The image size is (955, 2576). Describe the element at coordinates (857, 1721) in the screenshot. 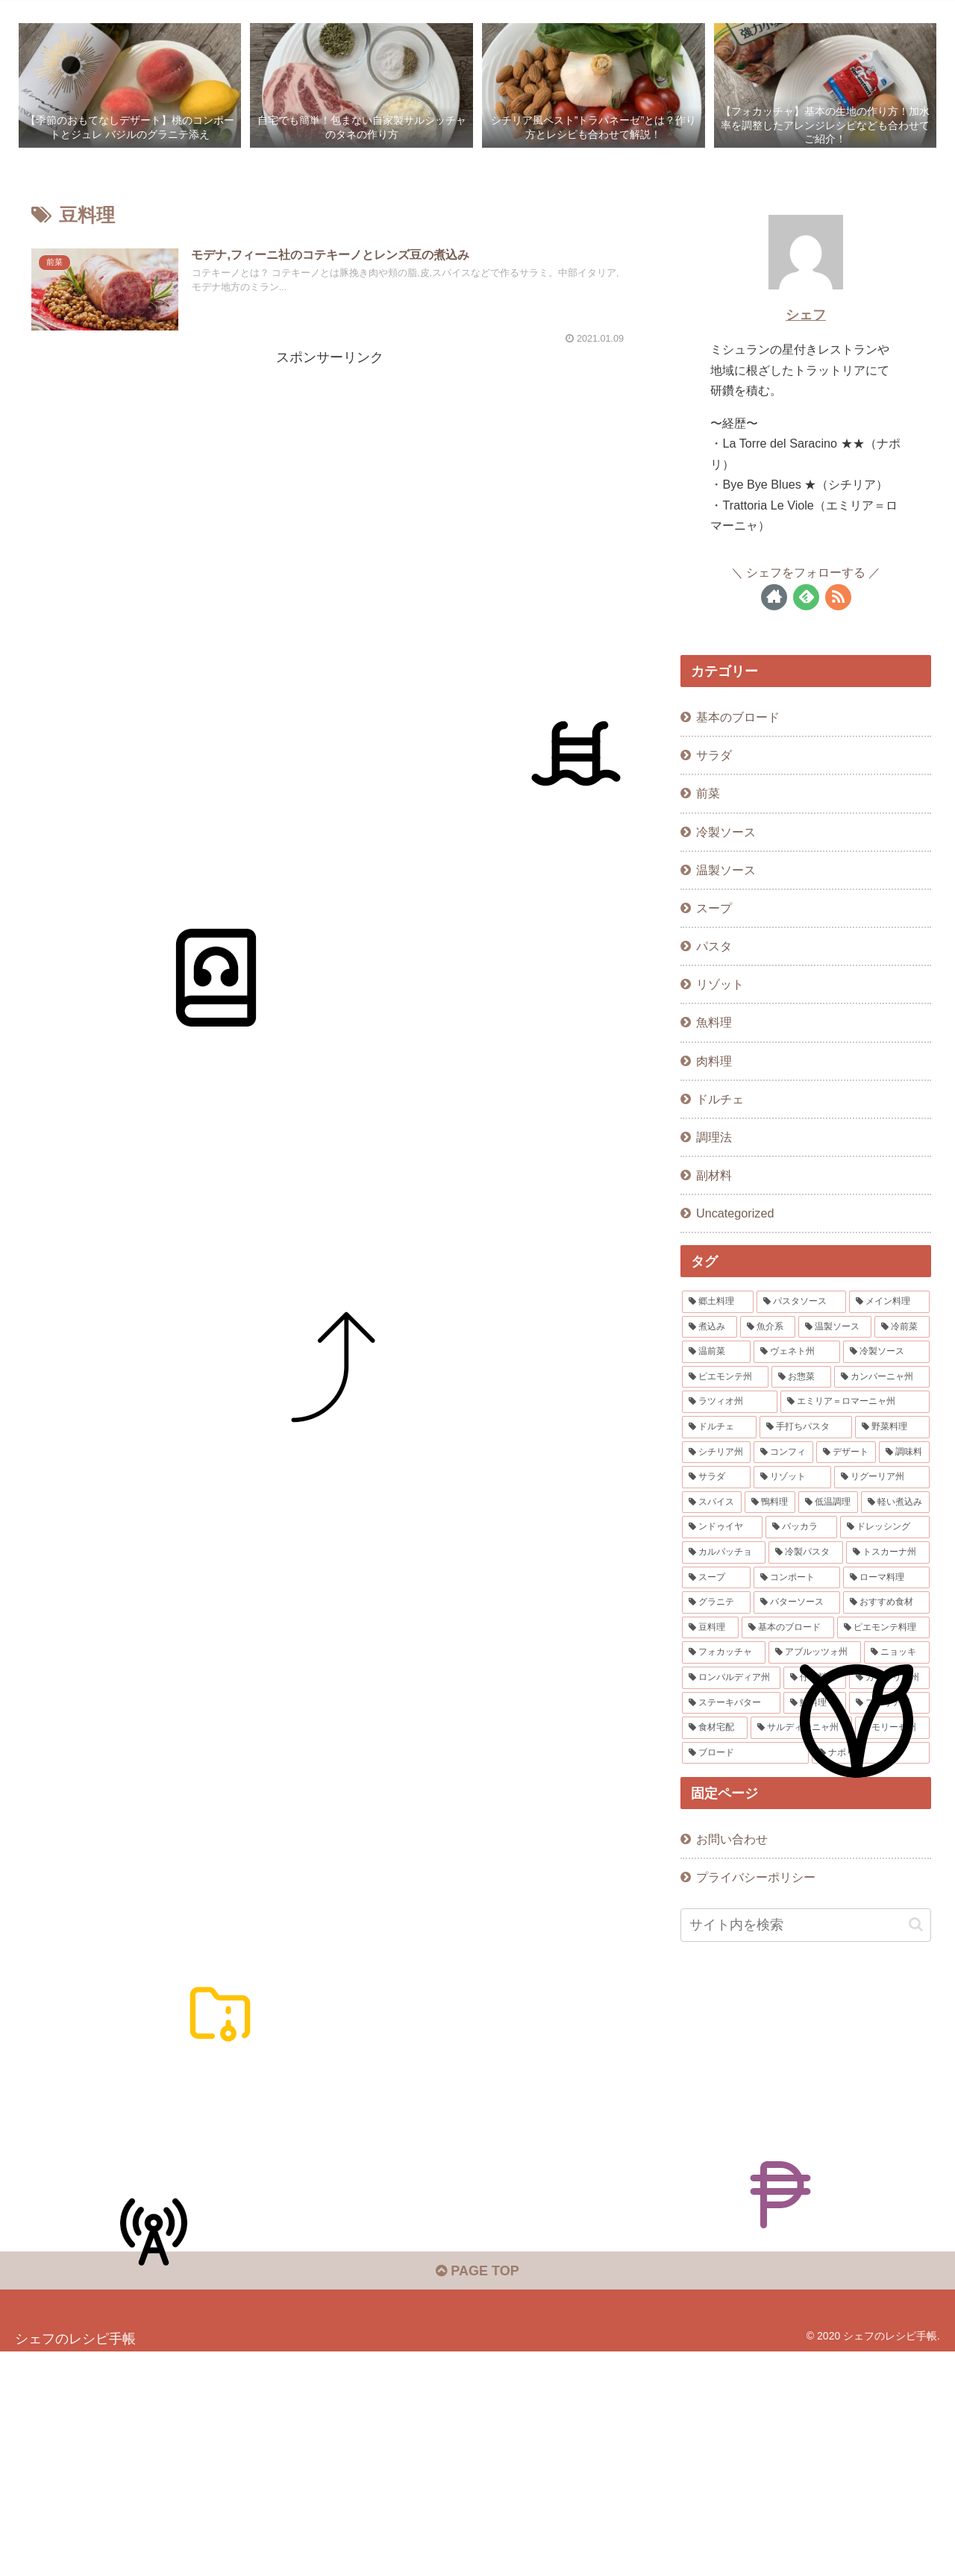

I see `filter for vegan menu options` at that location.